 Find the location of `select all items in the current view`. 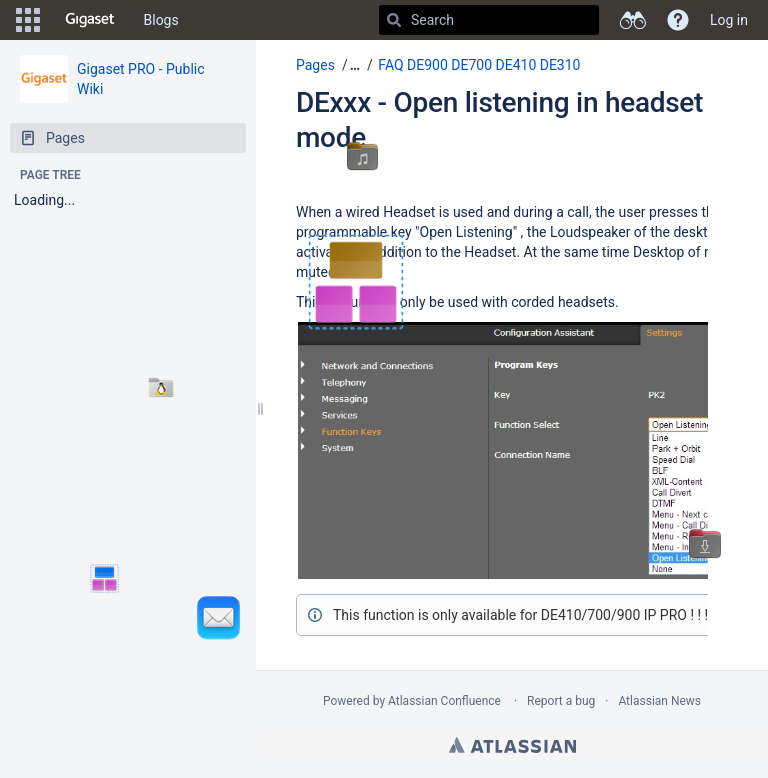

select all items in the current view is located at coordinates (356, 282).